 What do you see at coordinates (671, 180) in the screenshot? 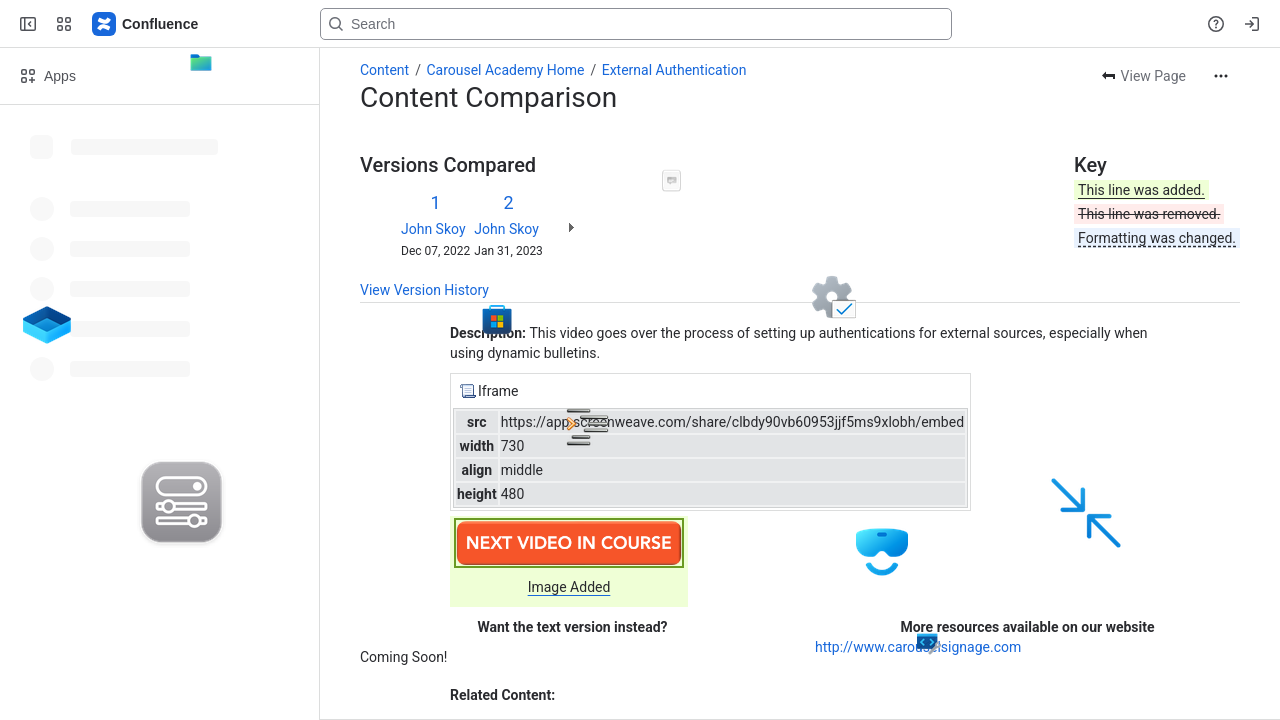
I see `microdvd subtitle file` at bounding box center [671, 180].